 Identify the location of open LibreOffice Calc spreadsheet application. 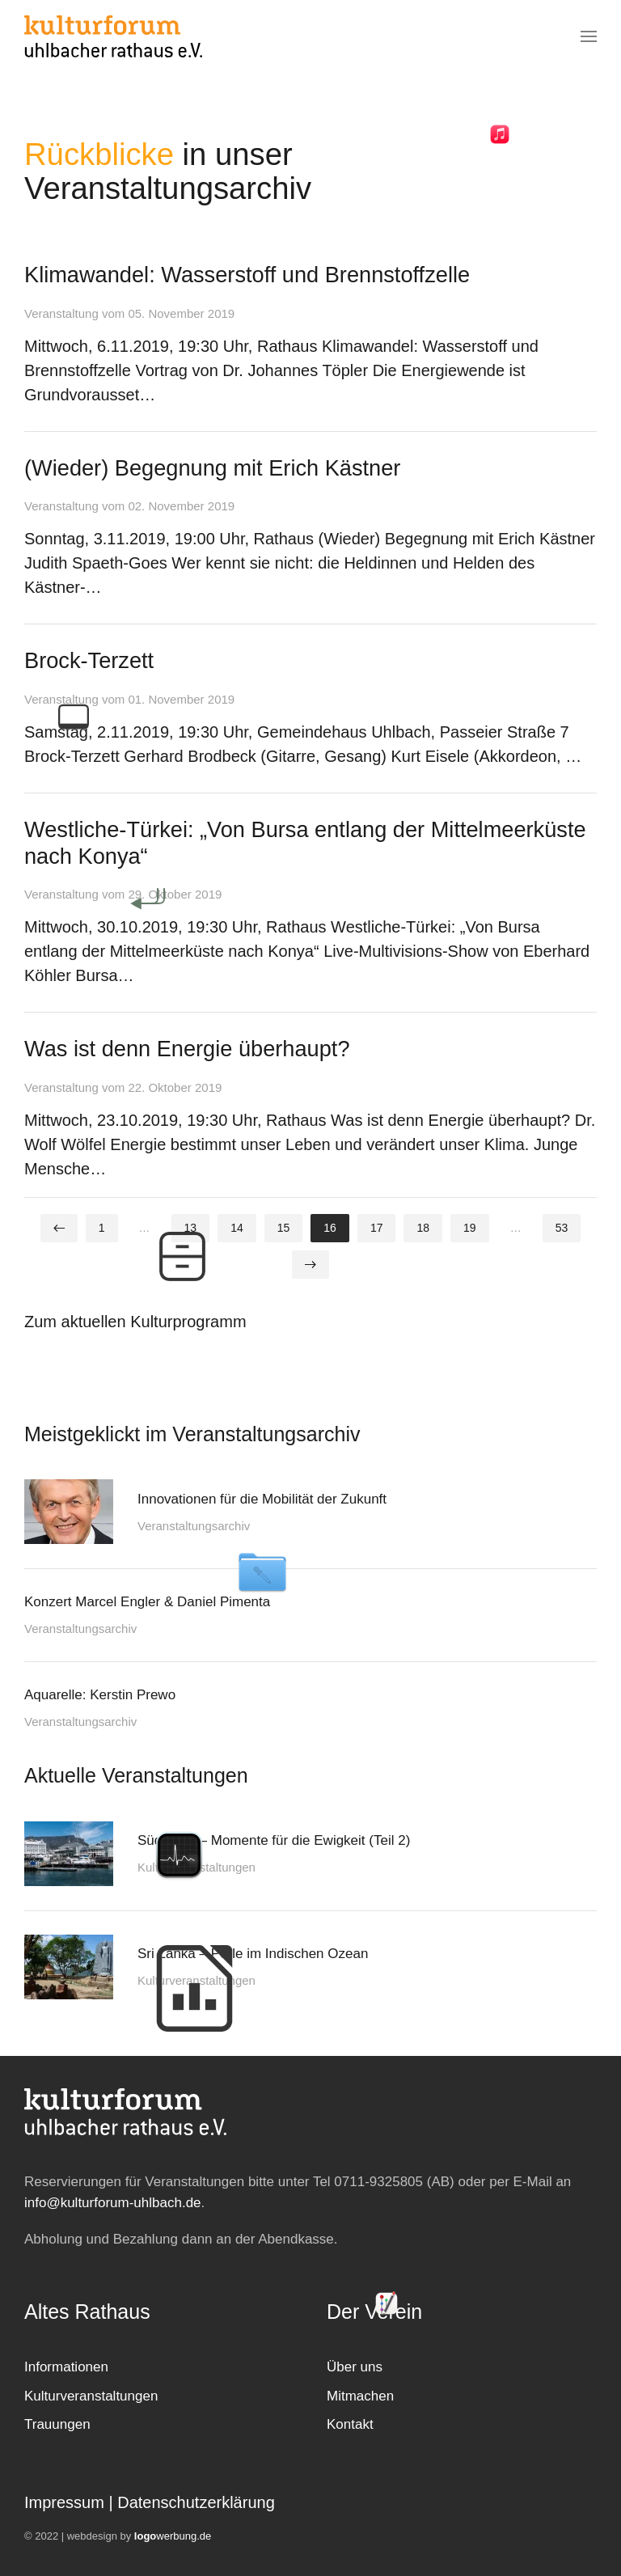
(194, 1988).